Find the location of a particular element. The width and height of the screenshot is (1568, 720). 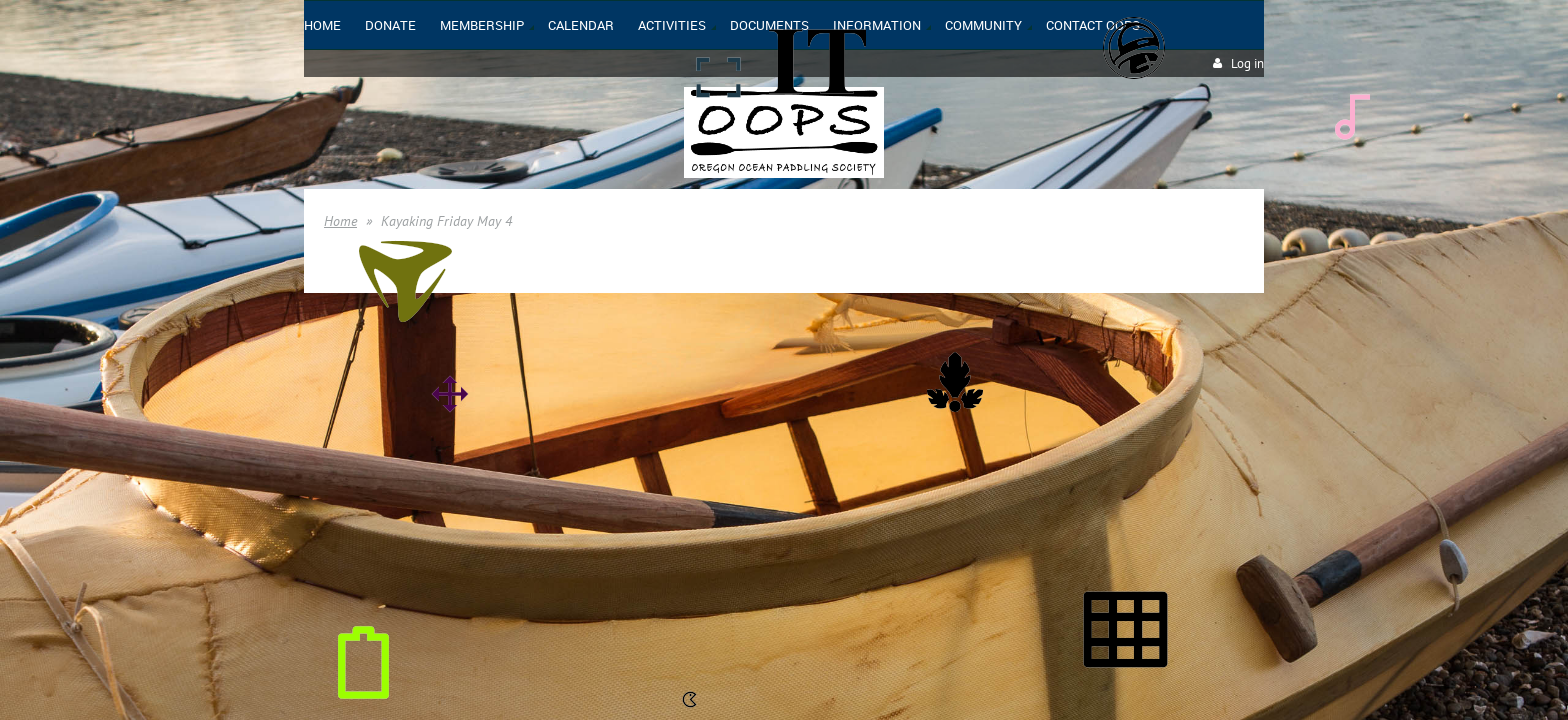

open games or gaming section is located at coordinates (690, 699).